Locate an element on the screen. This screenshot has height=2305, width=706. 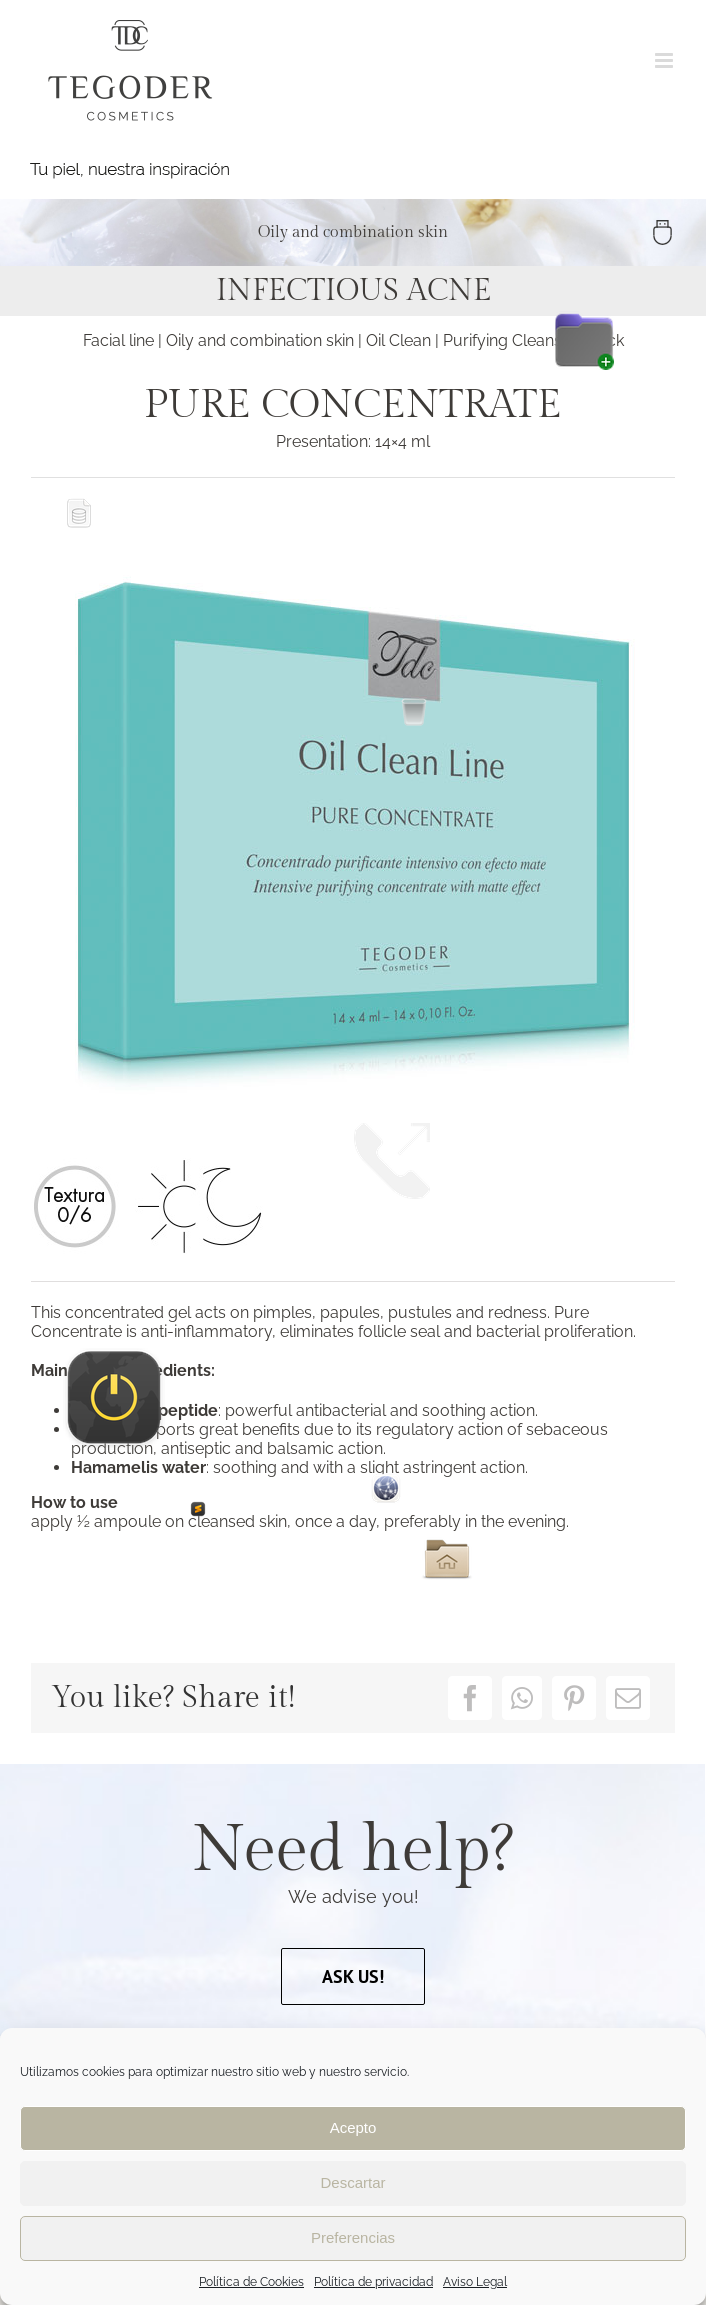
empty trash bin ready to receive deleted files is located at coordinates (414, 712).